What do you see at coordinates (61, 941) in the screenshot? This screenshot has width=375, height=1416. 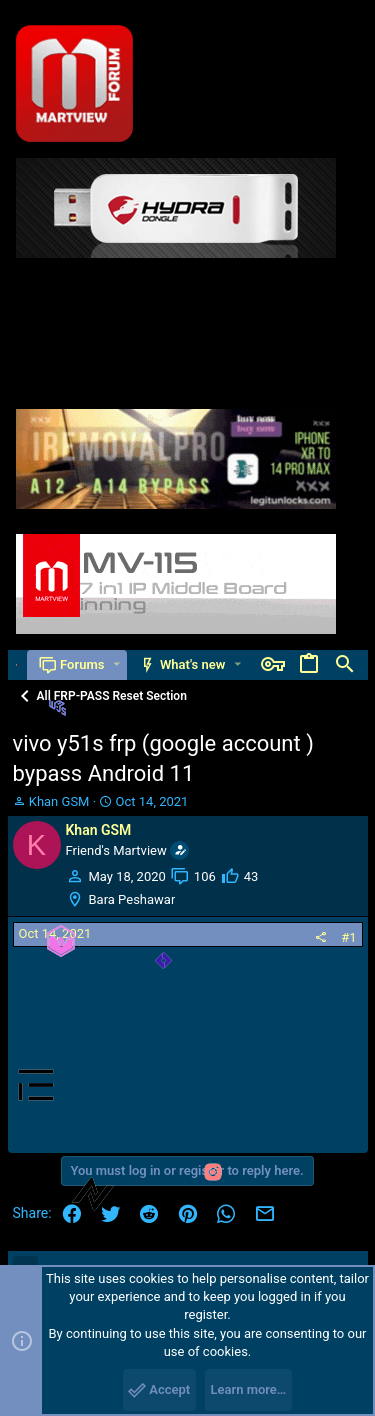 I see `chart.js library logo` at bounding box center [61, 941].